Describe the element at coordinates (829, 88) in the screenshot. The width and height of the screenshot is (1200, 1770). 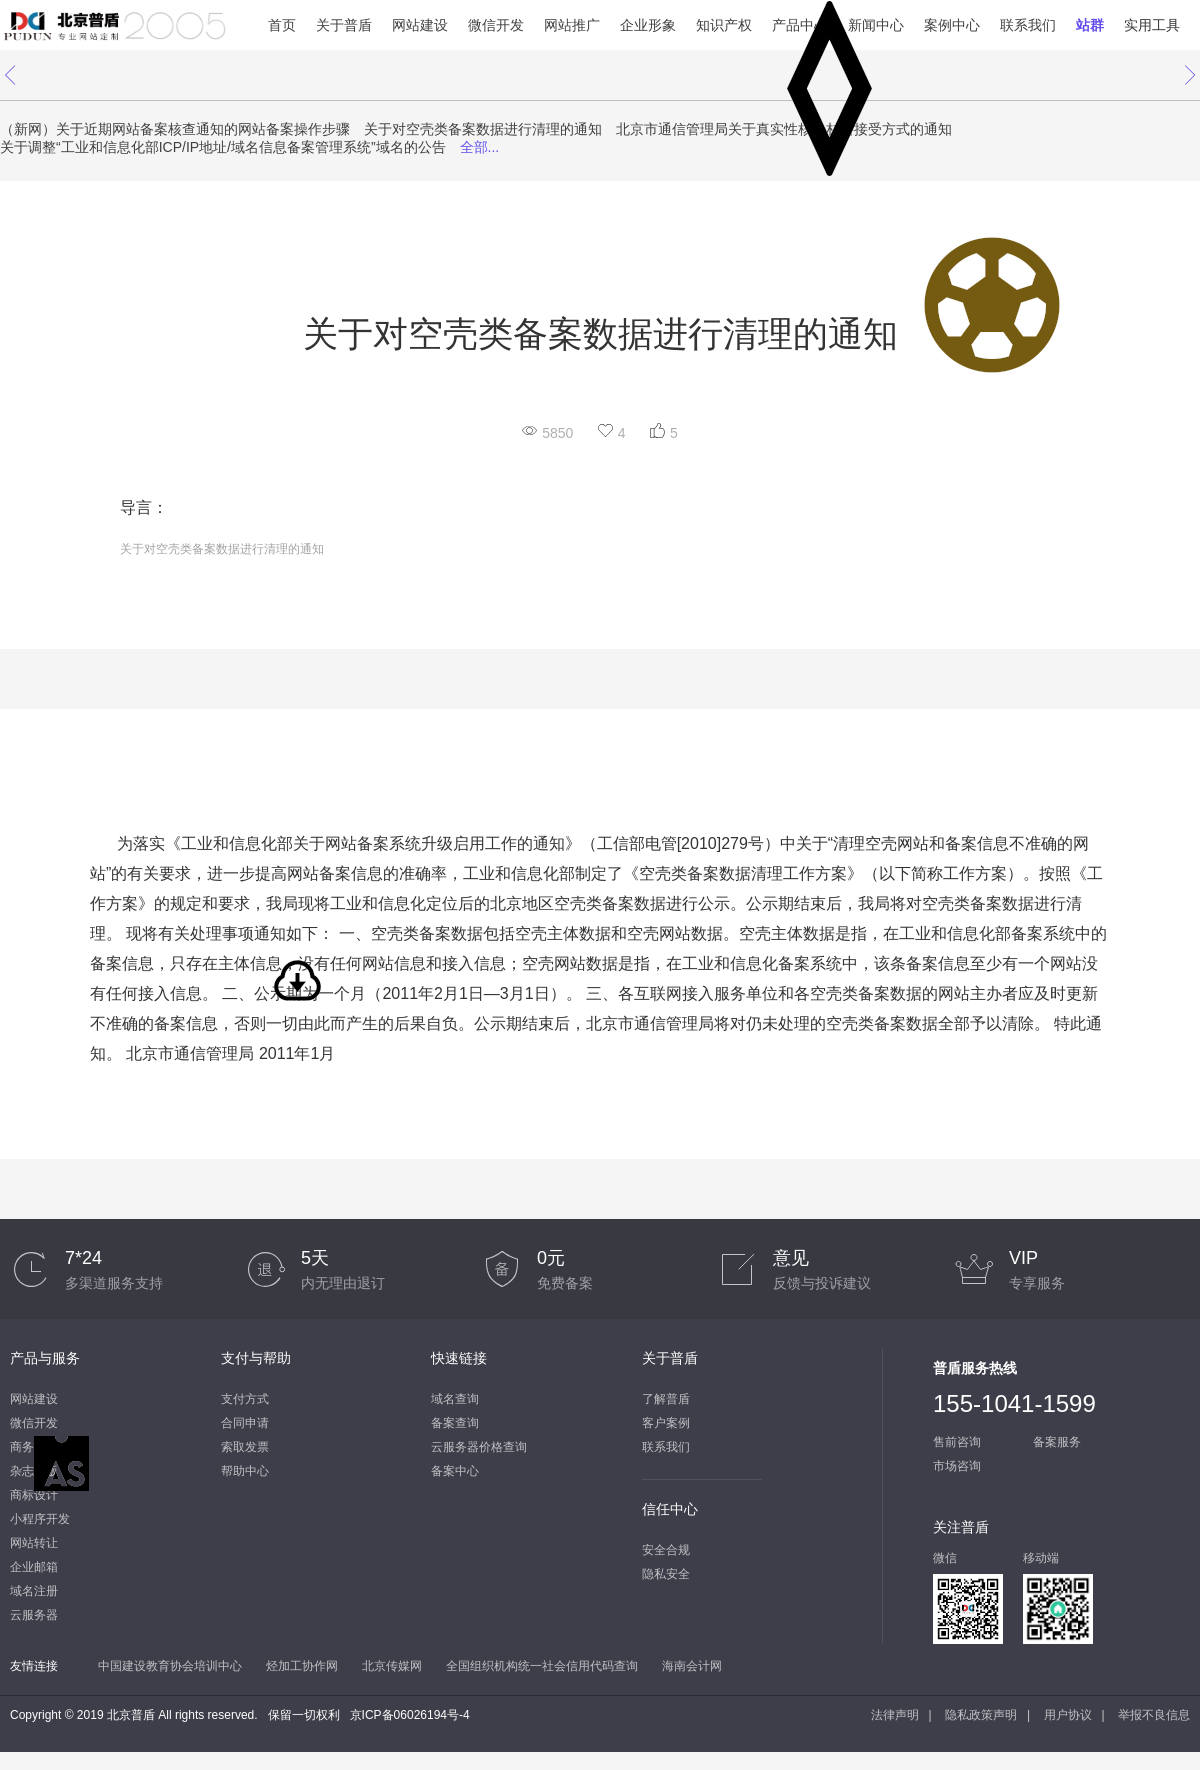
I see `private division game publisher logo` at that location.